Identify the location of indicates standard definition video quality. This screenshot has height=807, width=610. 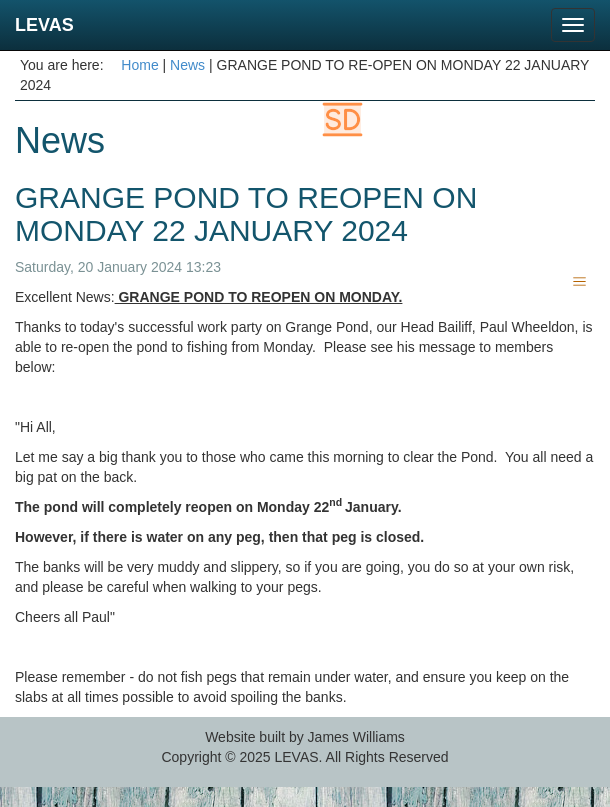
(342, 119).